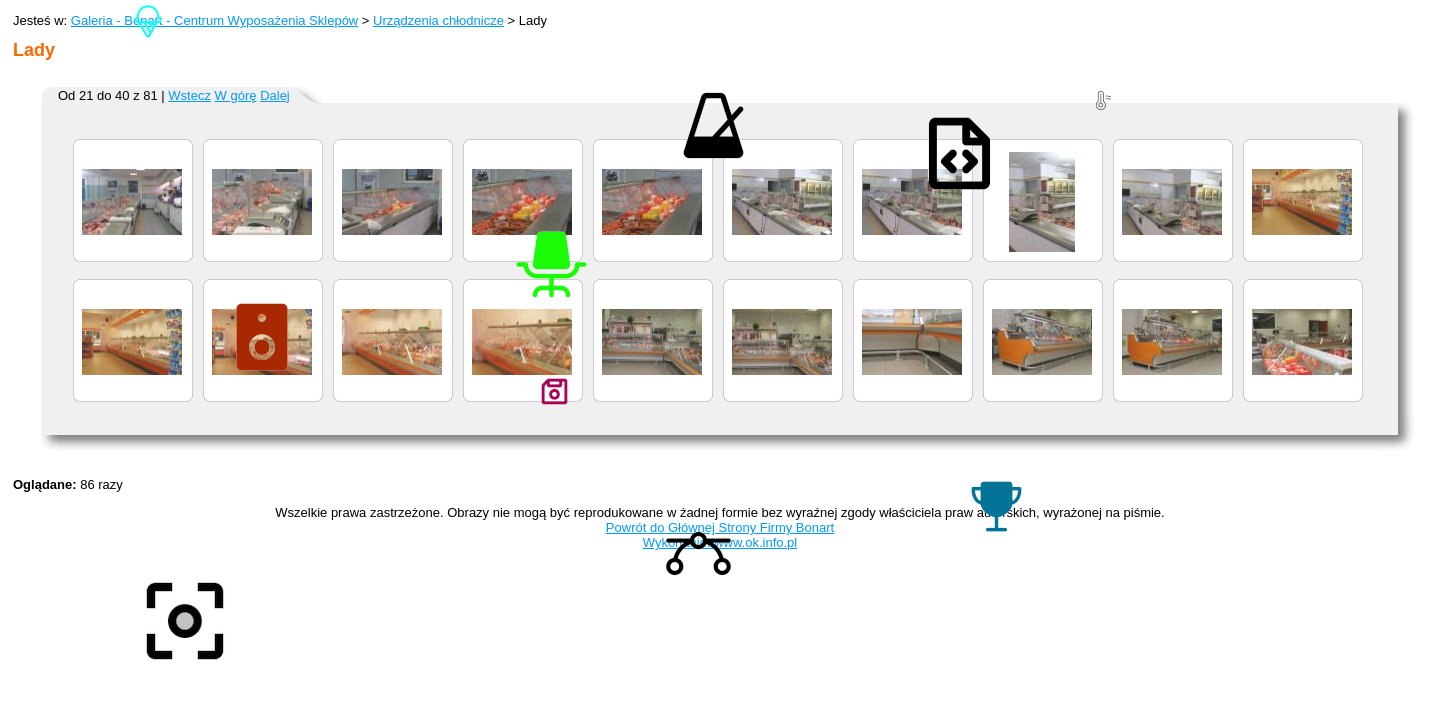  I want to click on view source code file, so click(959, 153).